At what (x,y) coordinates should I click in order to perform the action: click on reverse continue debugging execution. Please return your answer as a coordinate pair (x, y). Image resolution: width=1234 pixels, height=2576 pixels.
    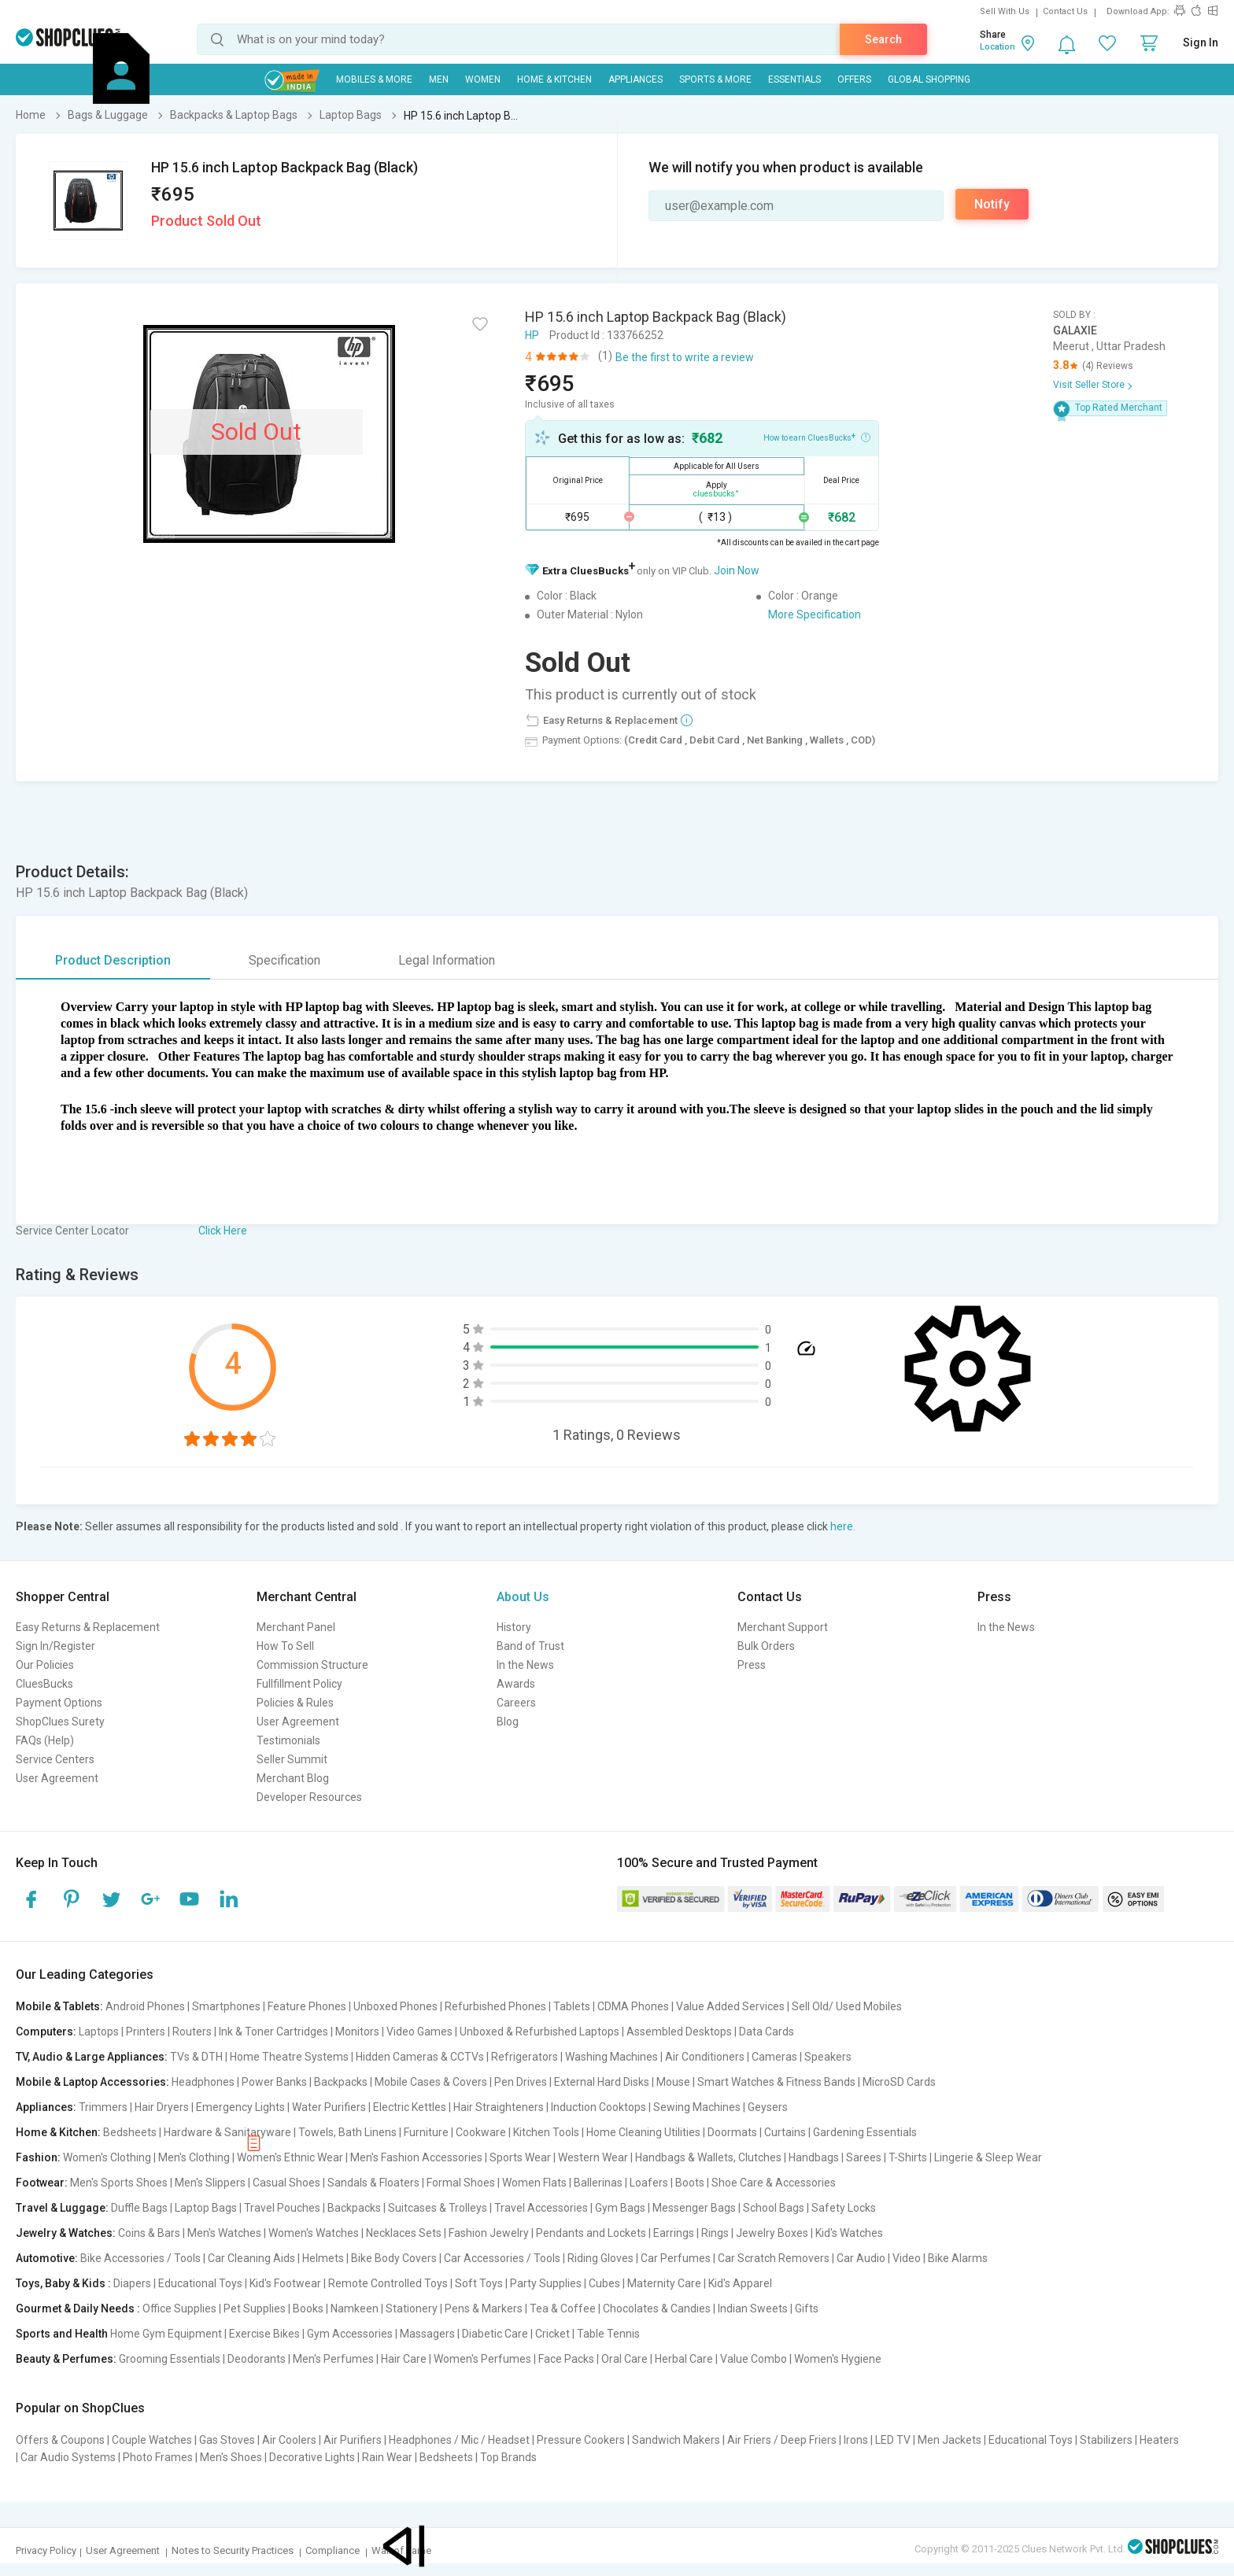
    Looking at the image, I should click on (405, 2546).